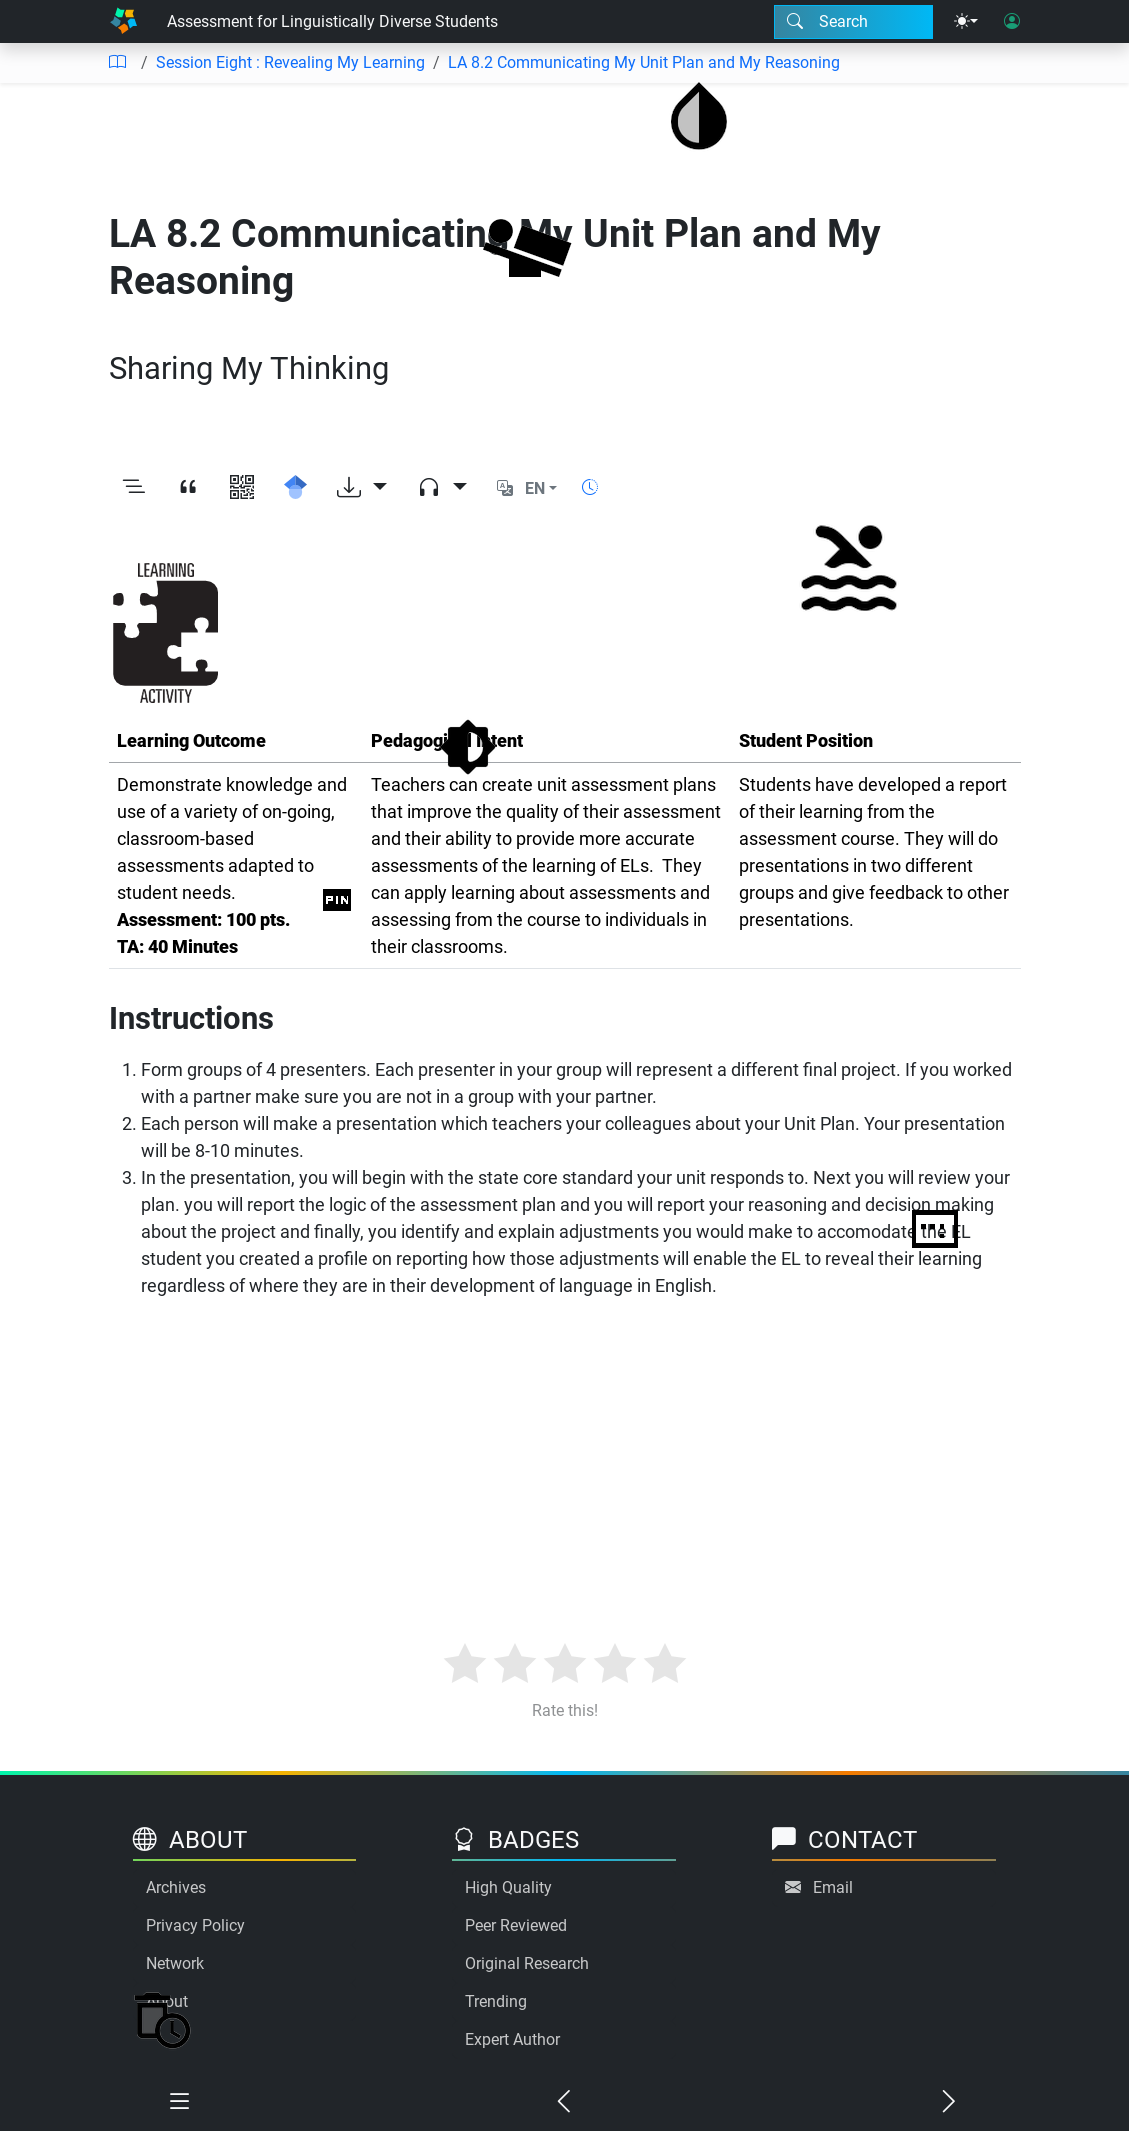 The width and height of the screenshot is (1129, 2131). Describe the element at coordinates (468, 747) in the screenshot. I see `adjust display brightness settings` at that location.